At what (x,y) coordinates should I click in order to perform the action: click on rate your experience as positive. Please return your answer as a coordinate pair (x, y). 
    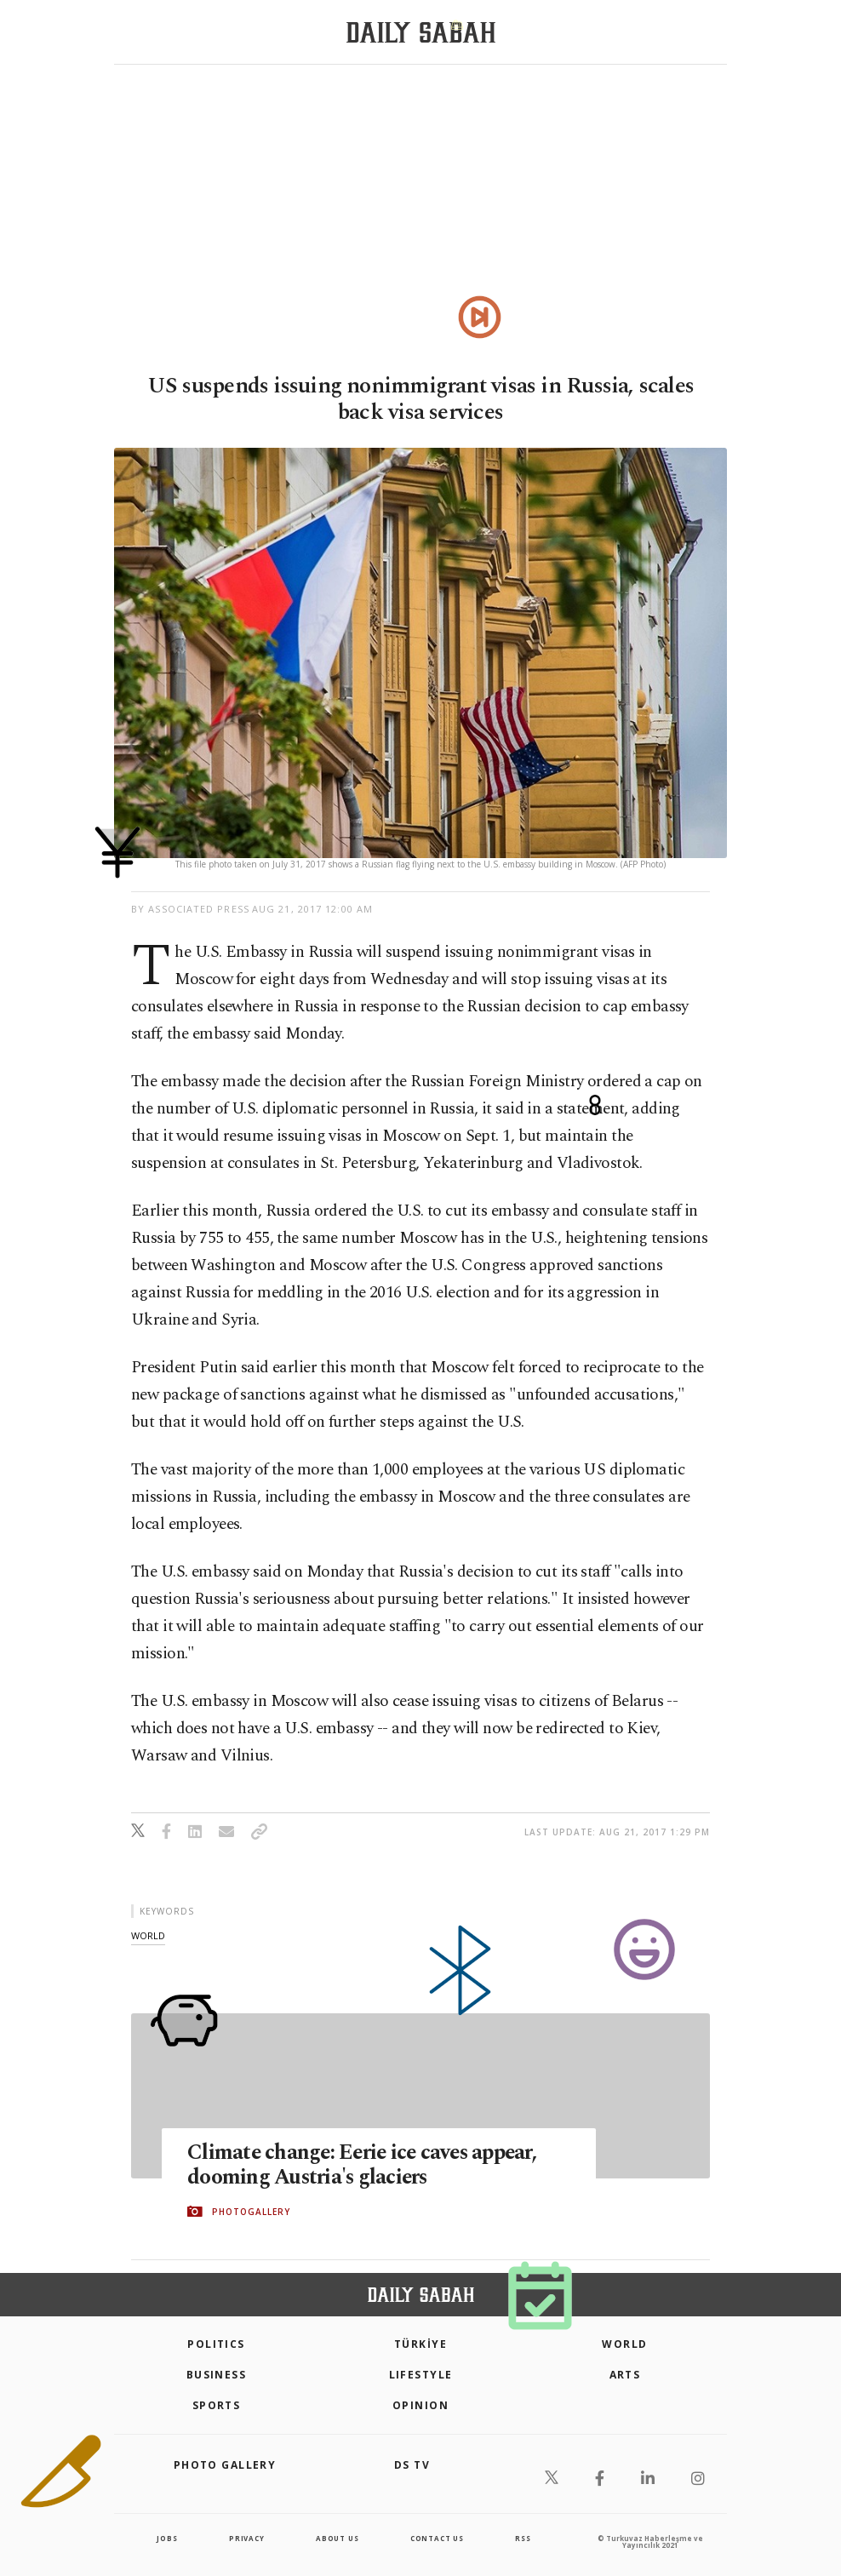
    Looking at the image, I should click on (644, 1949).